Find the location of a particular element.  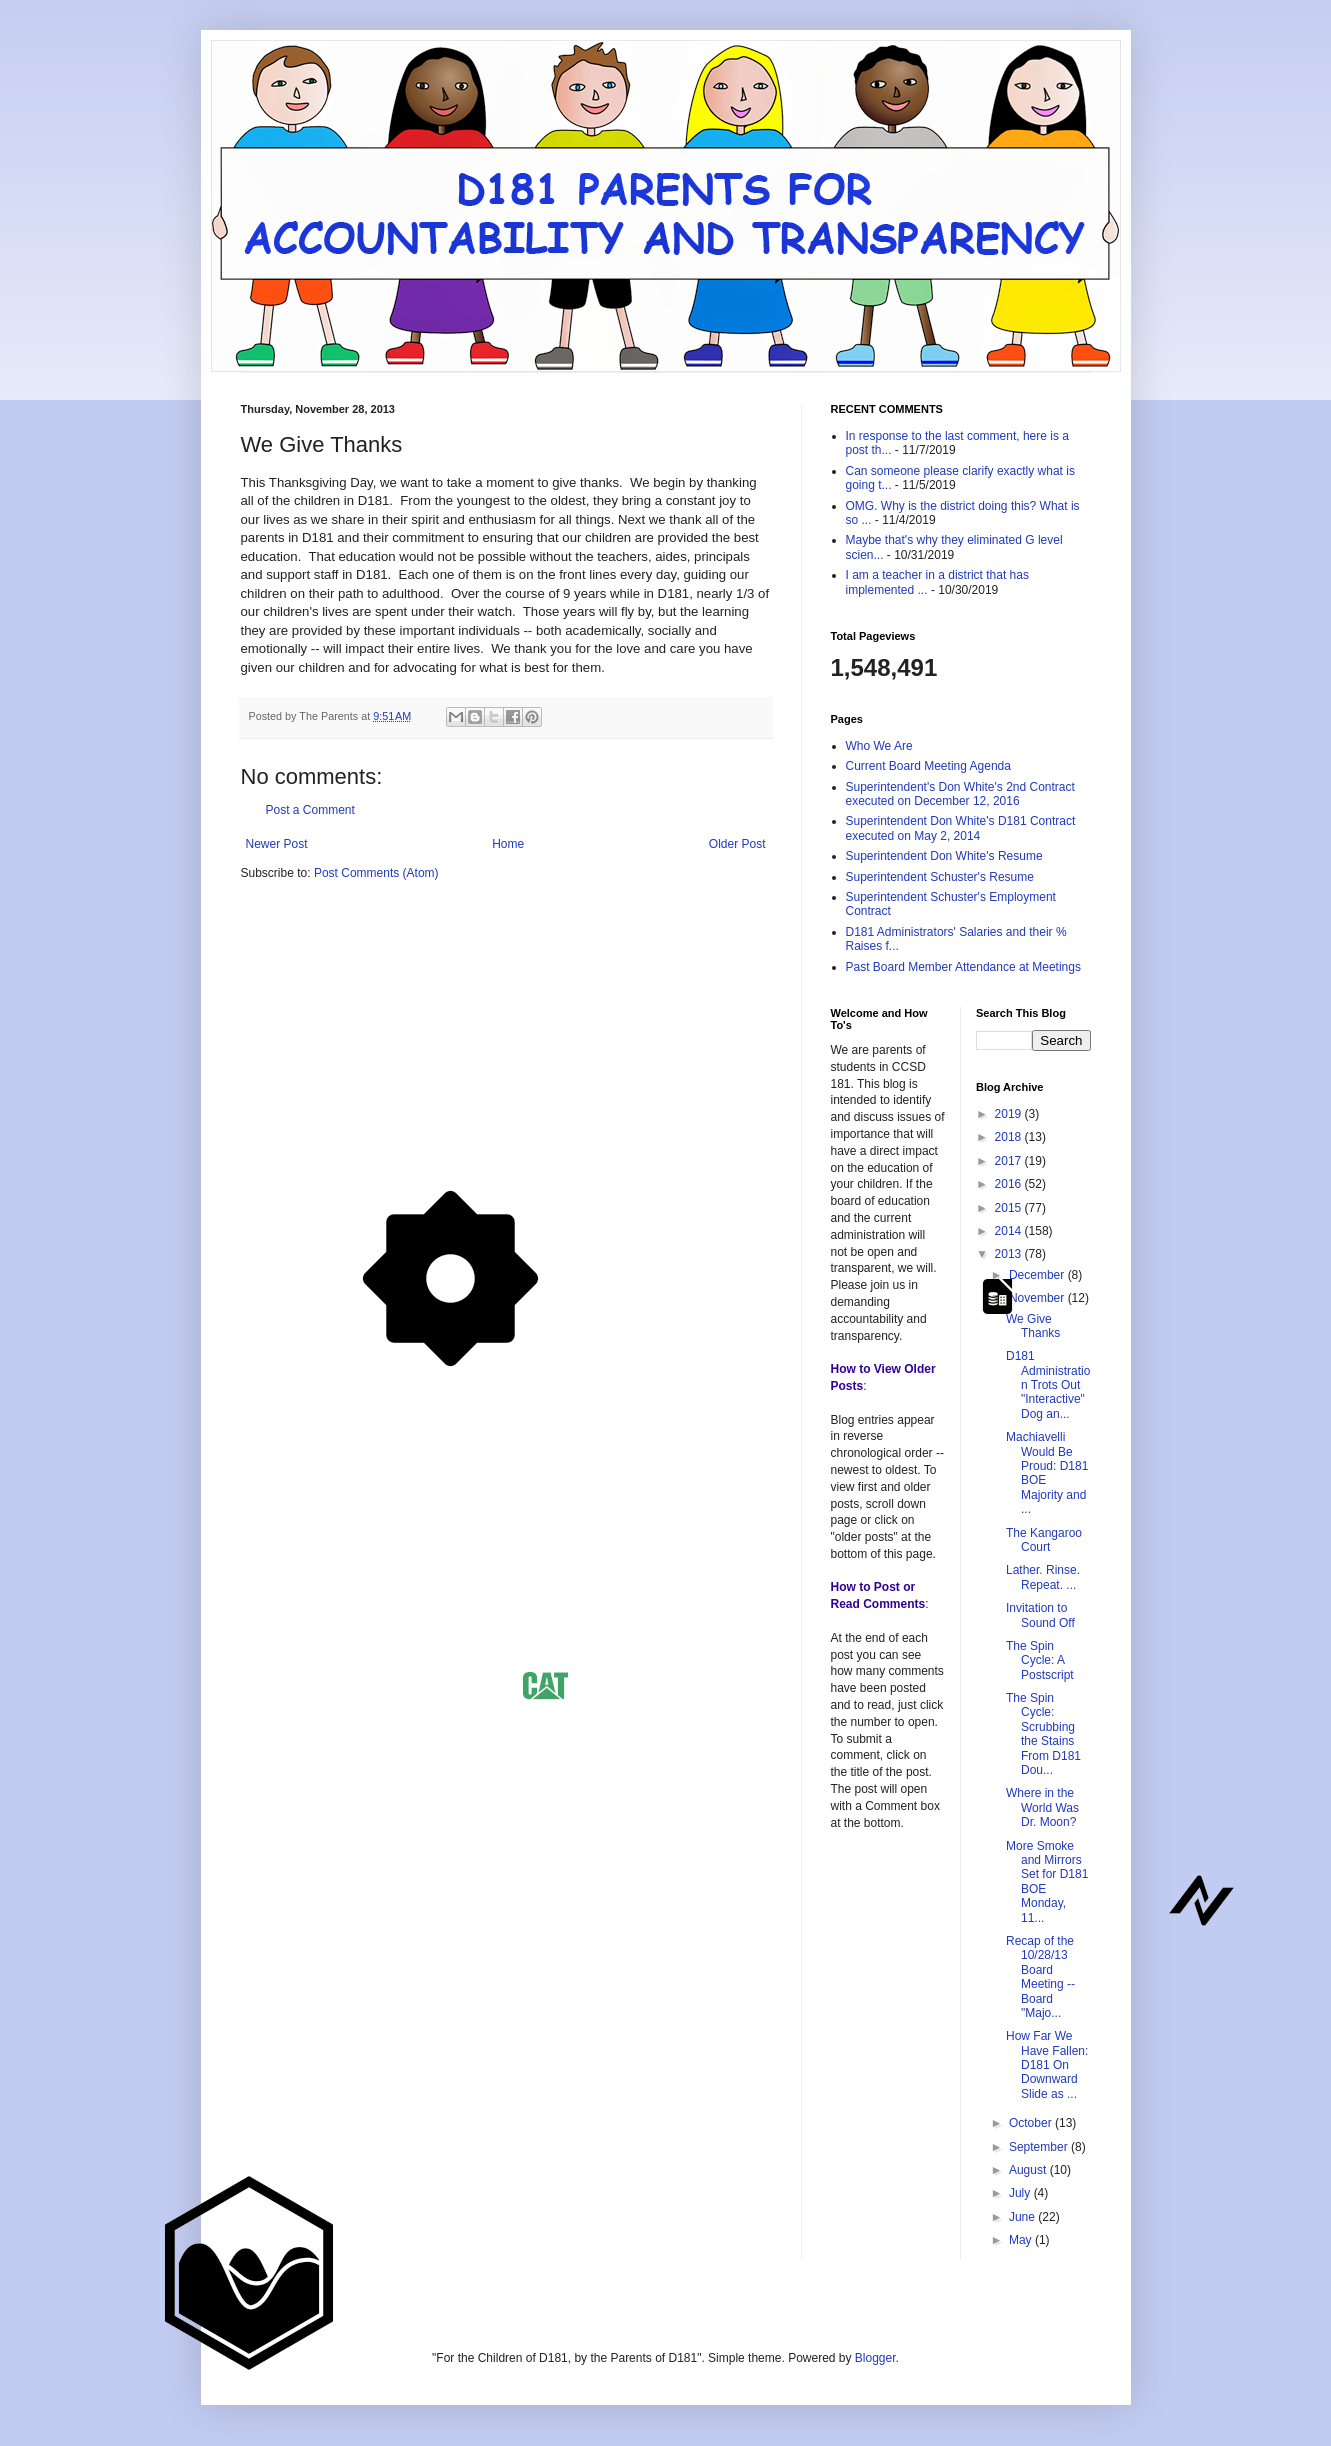

norco brand logo is located at coordinates (1201, 1900).